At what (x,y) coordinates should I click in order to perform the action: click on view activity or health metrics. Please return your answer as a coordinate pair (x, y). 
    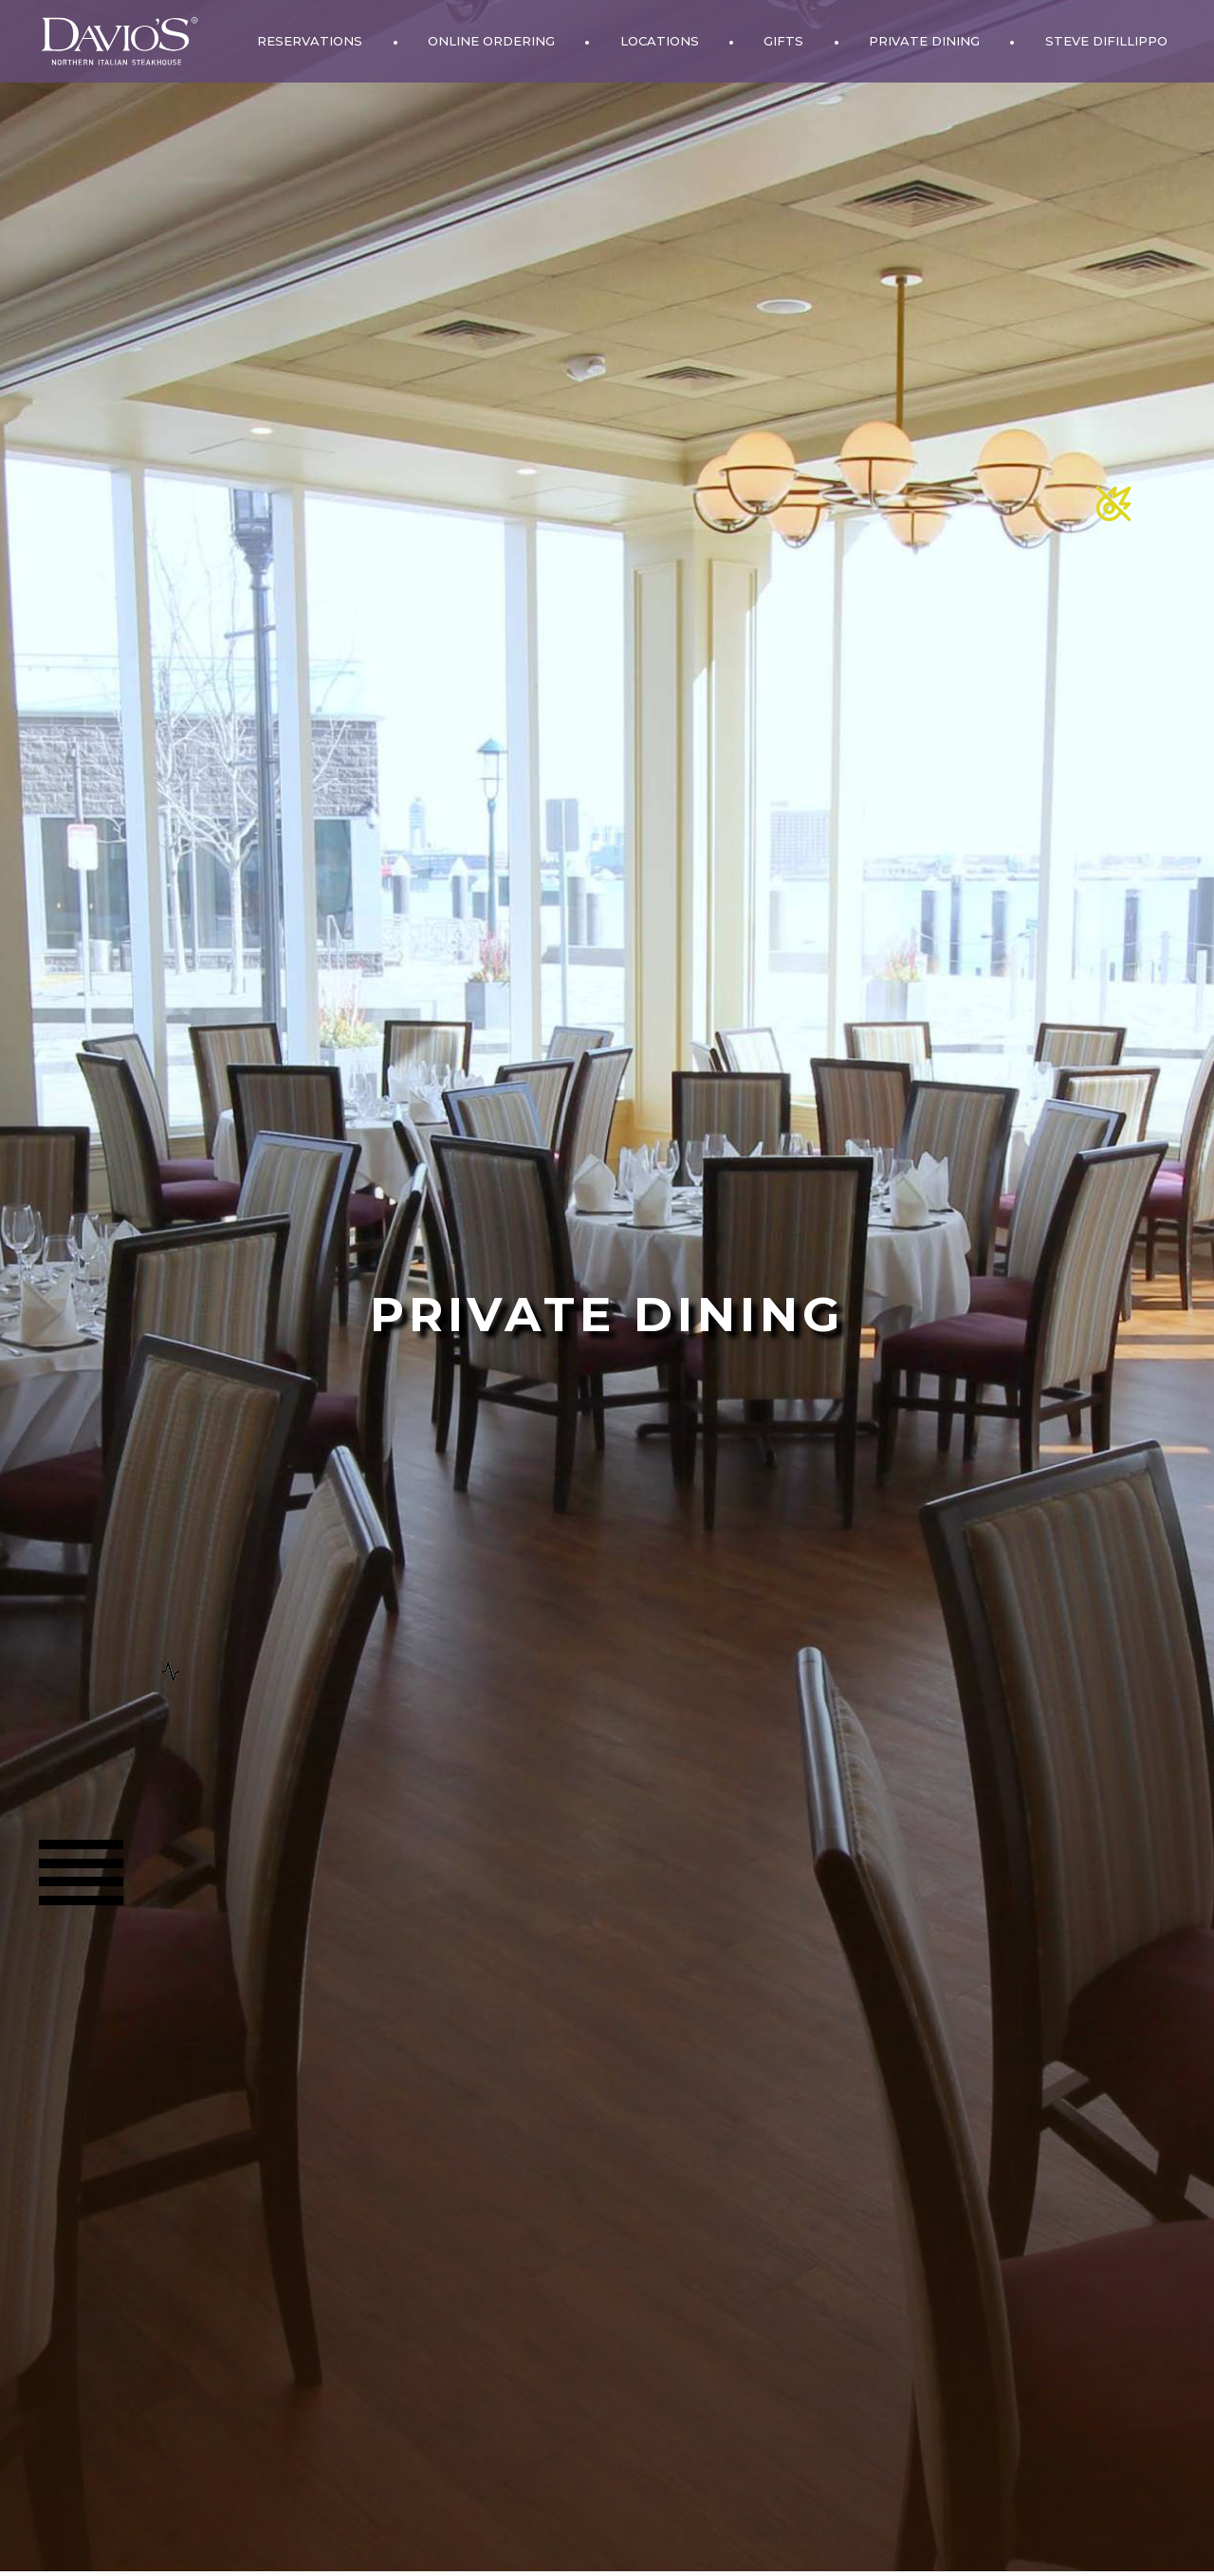
    Looking at the image, I should click on (171, 1672).